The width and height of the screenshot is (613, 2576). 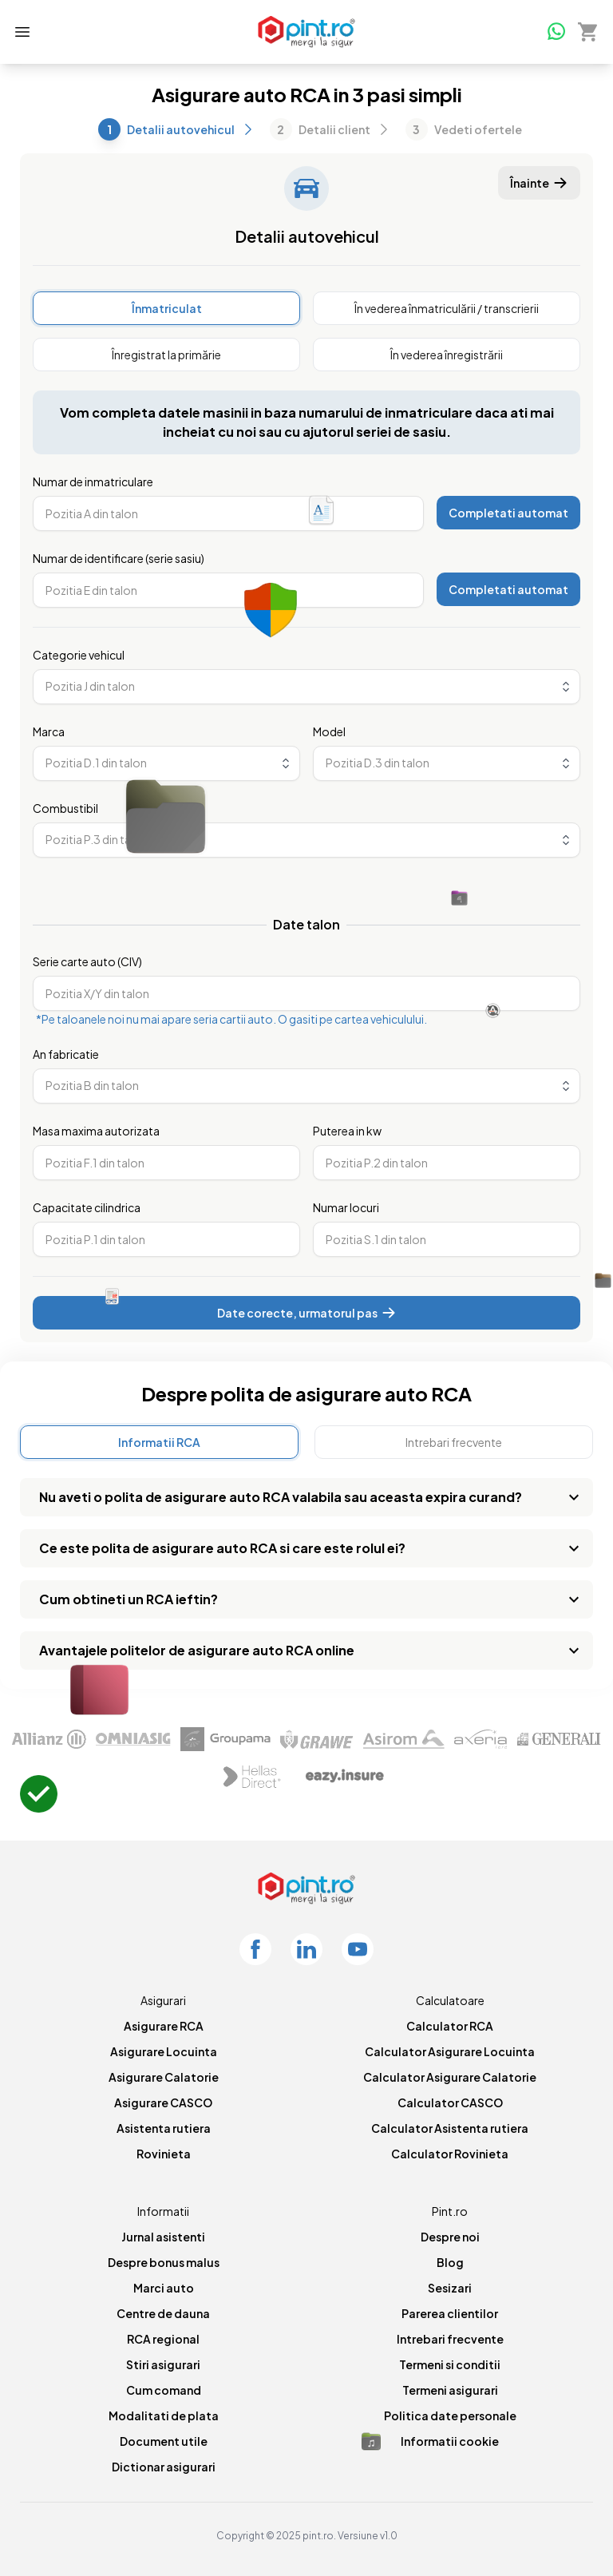 What do you see at coordinates (99, 1687) in the screenshot?
I see `access desktop folder contents` at bounding box center [99, 1687].